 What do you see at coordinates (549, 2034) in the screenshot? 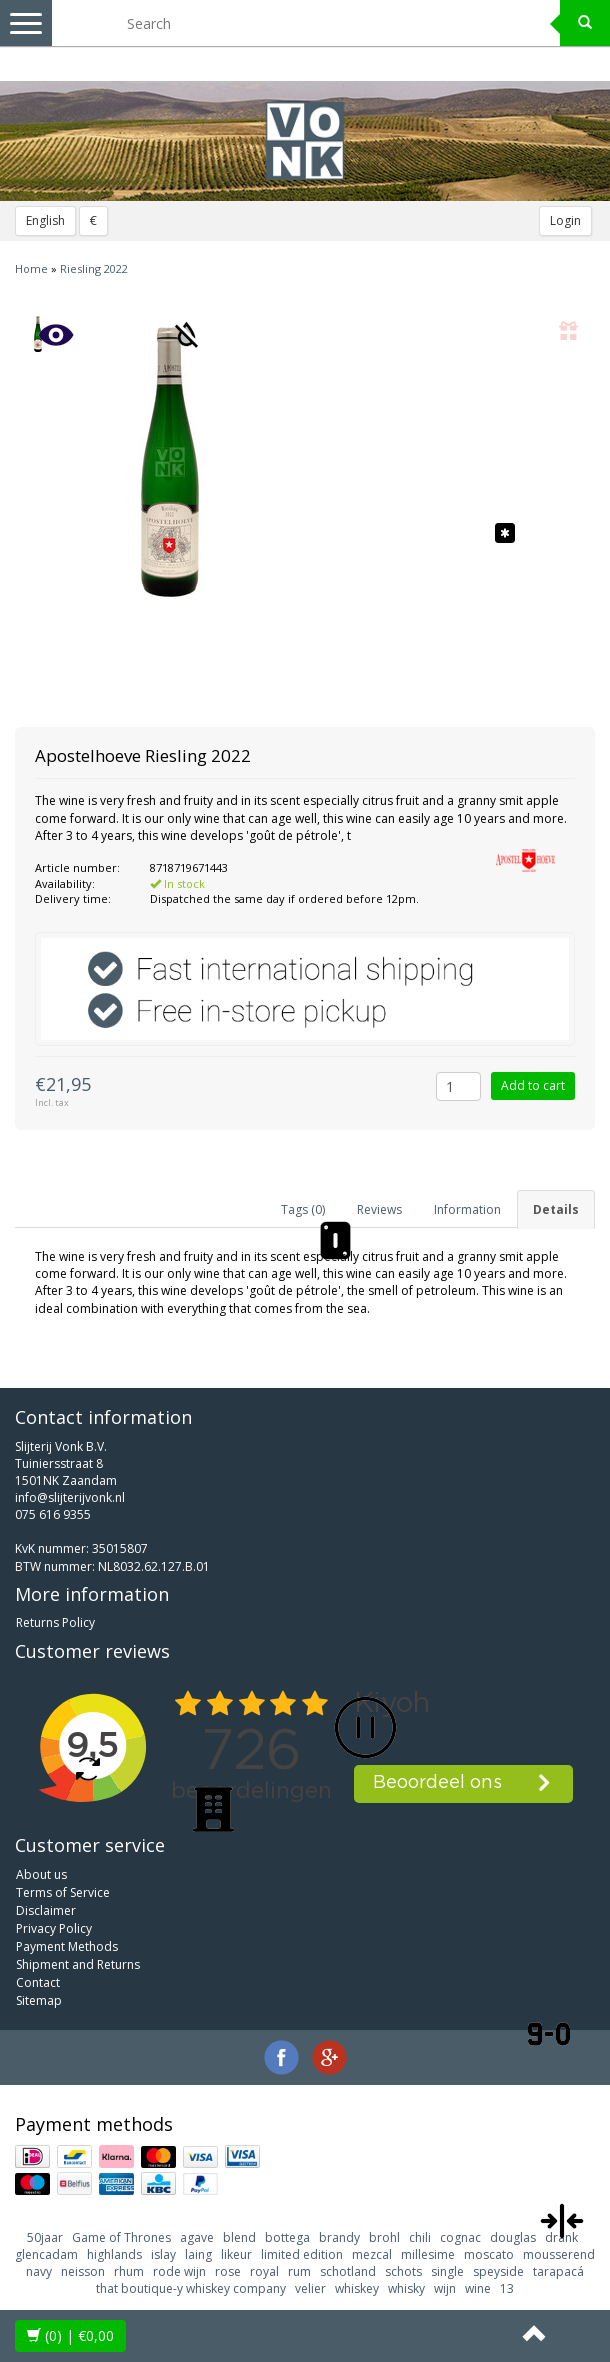
I see `sort items in descending numerical order` at bounding box center [549, 2034].